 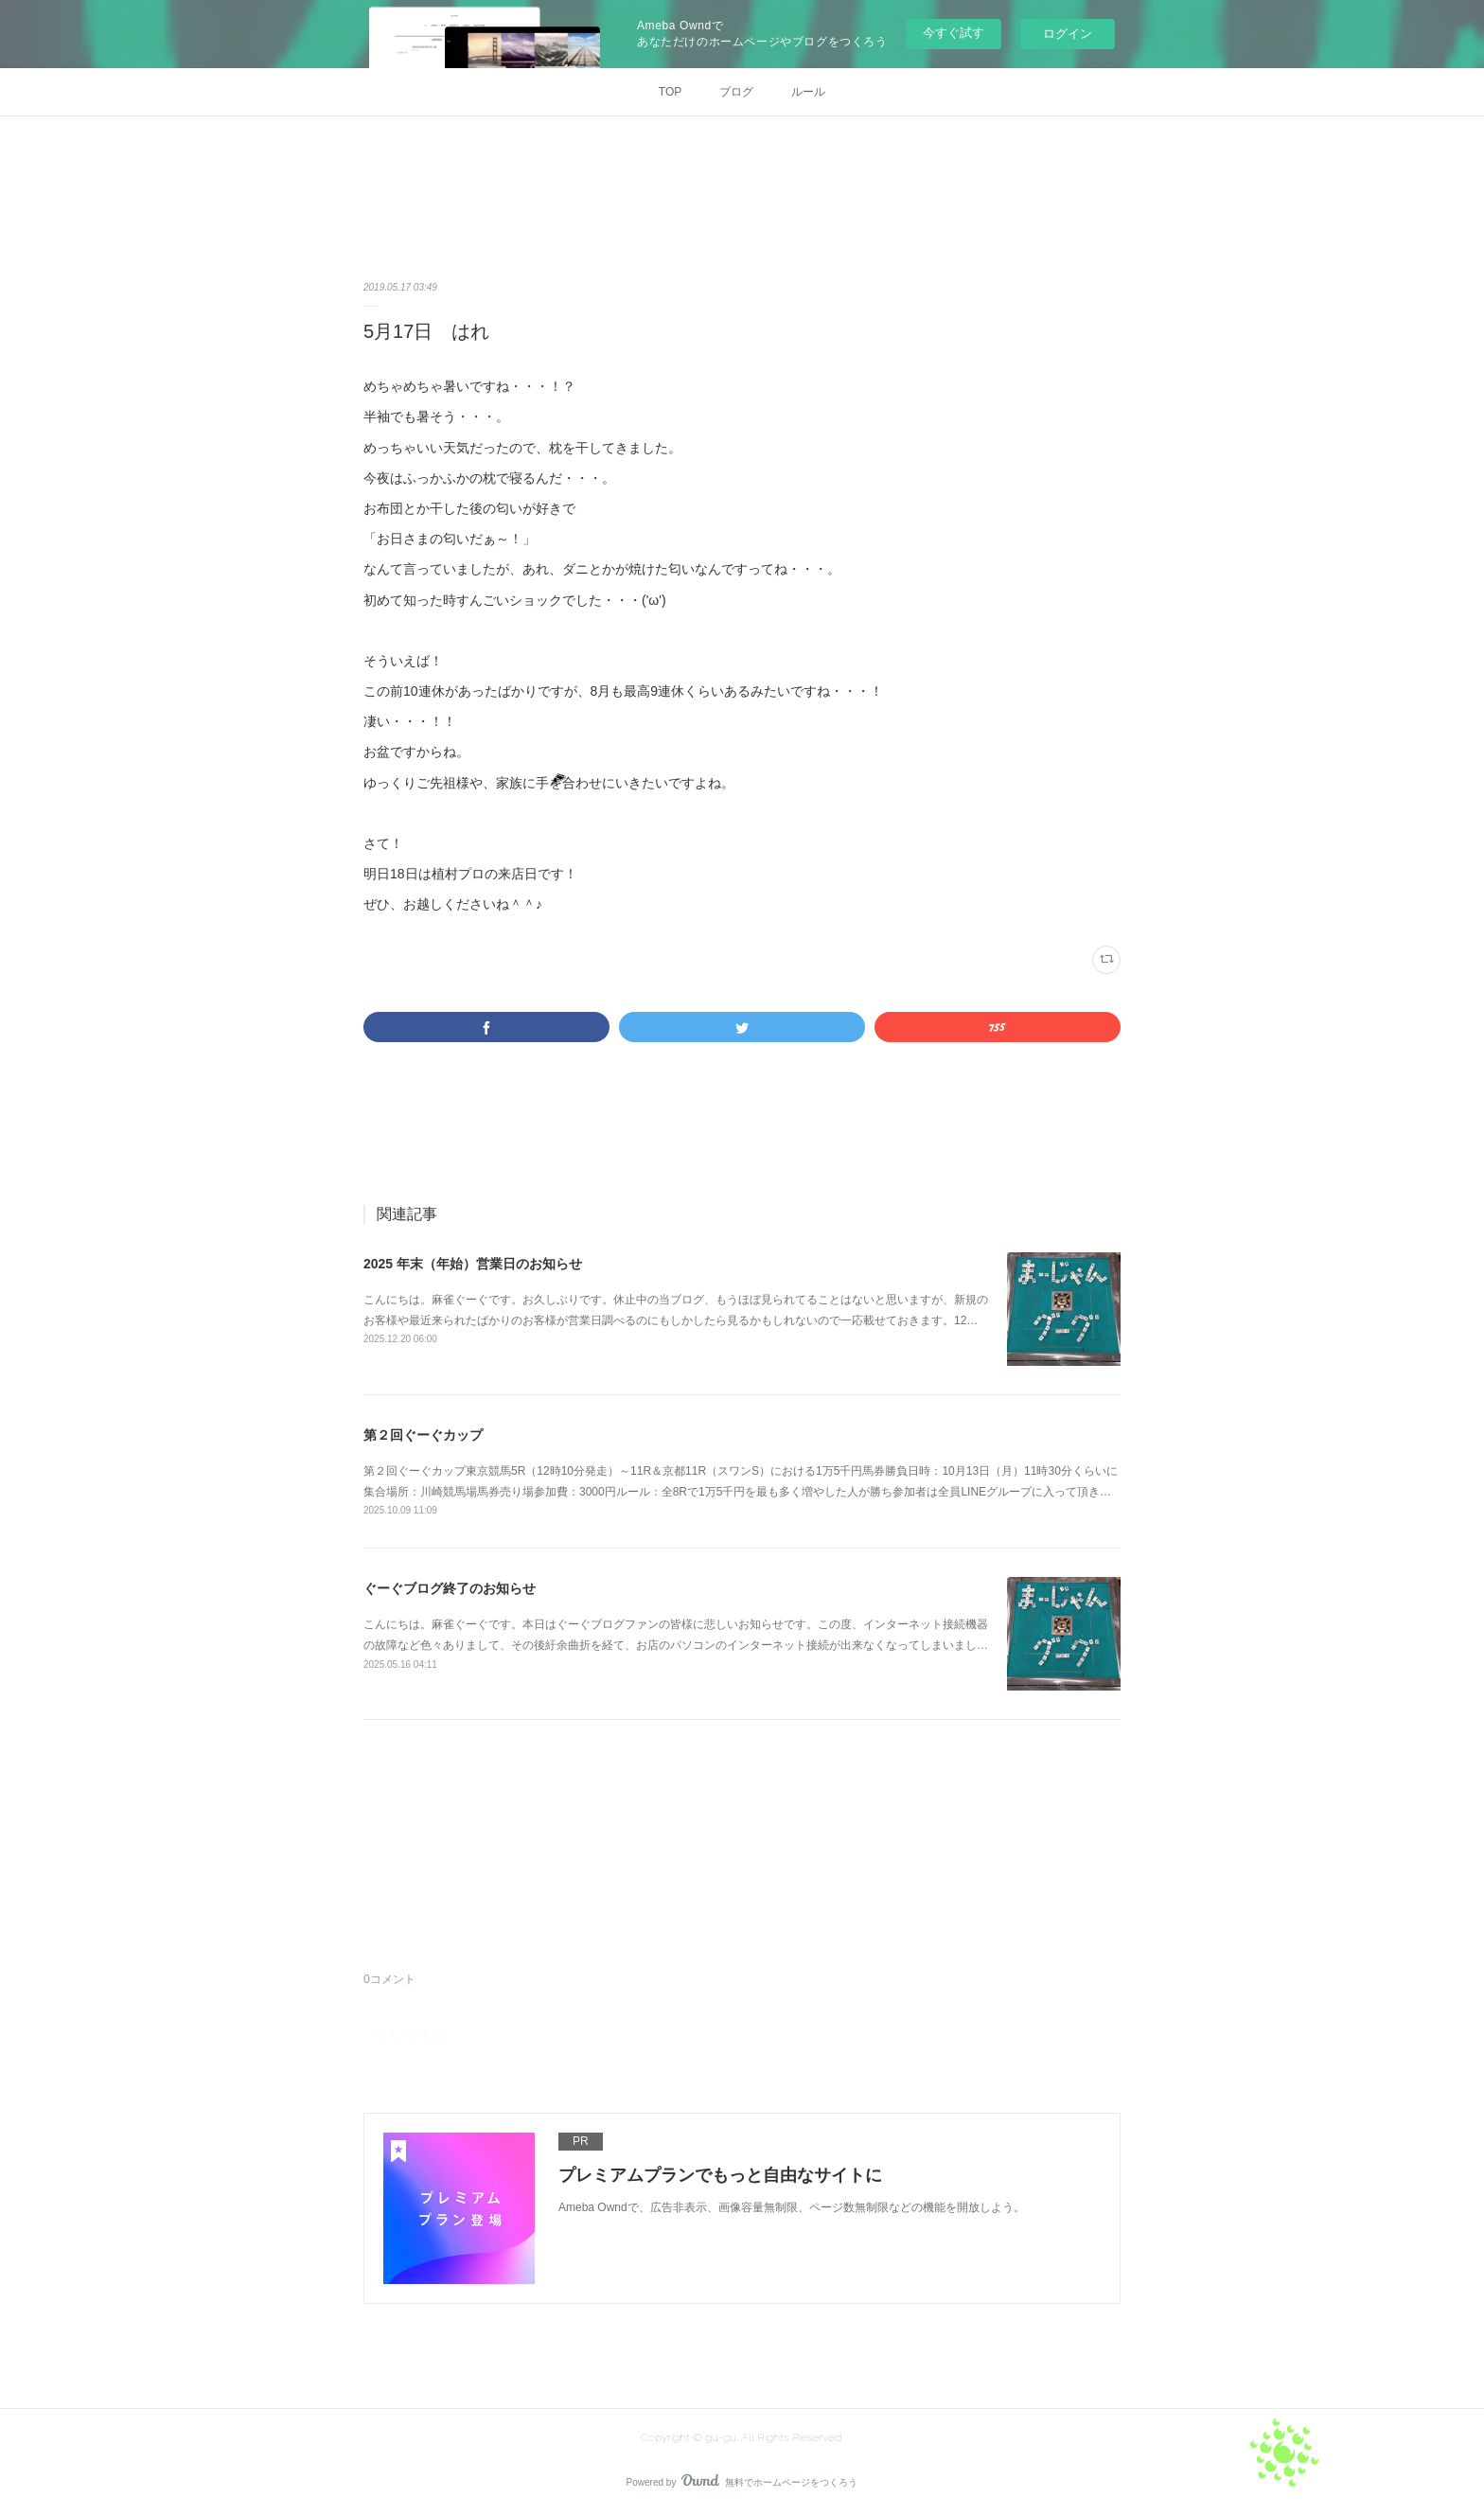 I want to click on order food or access food delivery services, so click(x=557, y=779).